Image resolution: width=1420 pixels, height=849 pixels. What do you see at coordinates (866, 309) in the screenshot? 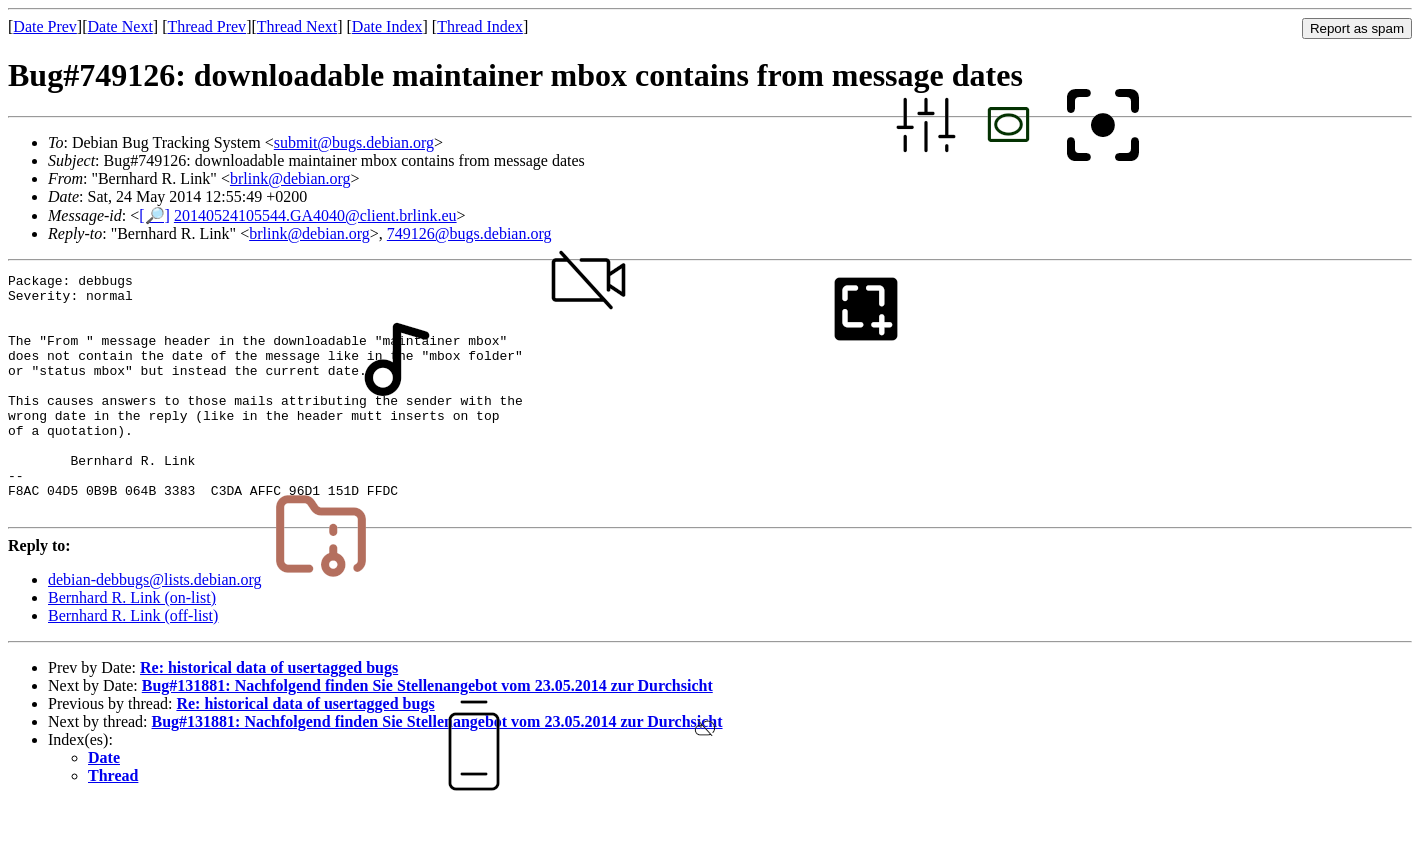
I see `add to current selection` at bounding box center [866, 309].